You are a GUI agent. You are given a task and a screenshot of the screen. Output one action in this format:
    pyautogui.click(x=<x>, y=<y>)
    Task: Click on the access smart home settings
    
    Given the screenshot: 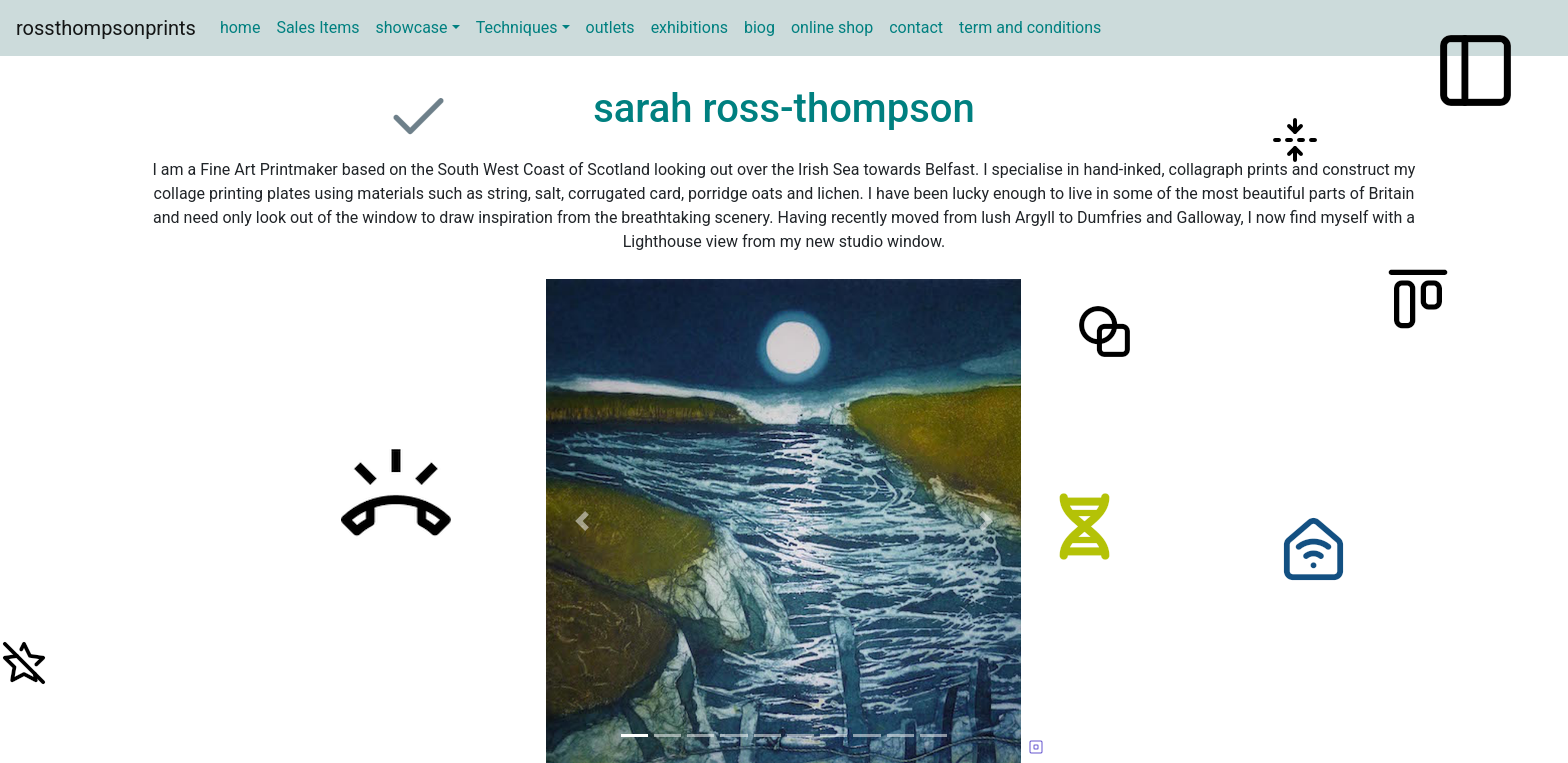 What is the action you would take?
    pyautogui.click(x=1313, y=550)
    